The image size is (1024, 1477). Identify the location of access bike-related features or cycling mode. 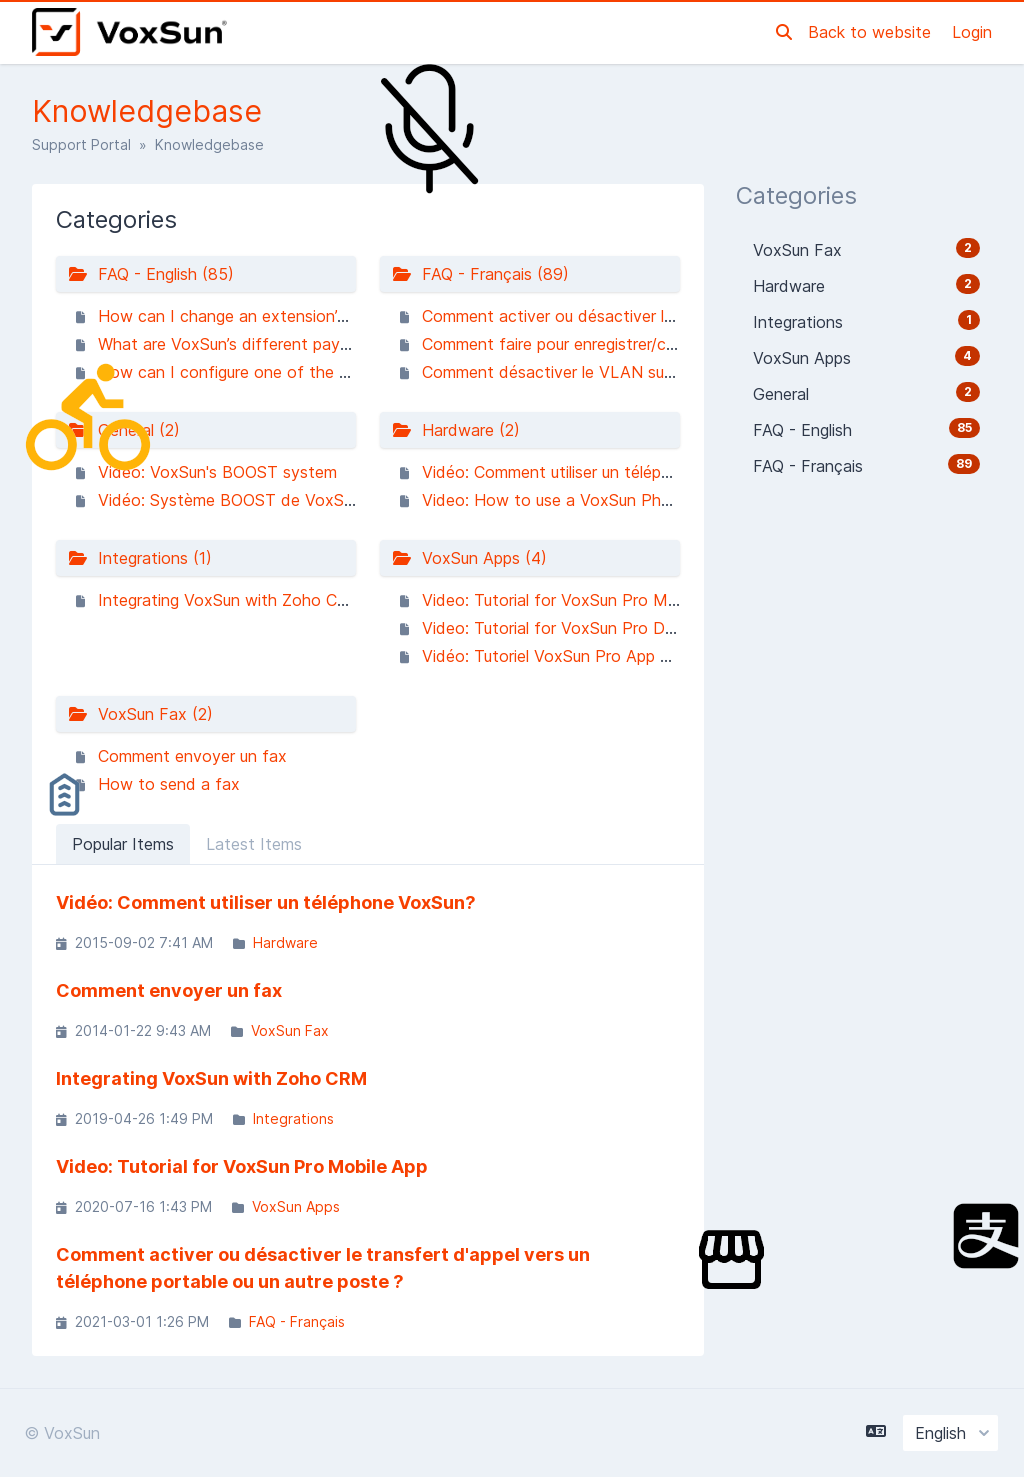
(88, 417).